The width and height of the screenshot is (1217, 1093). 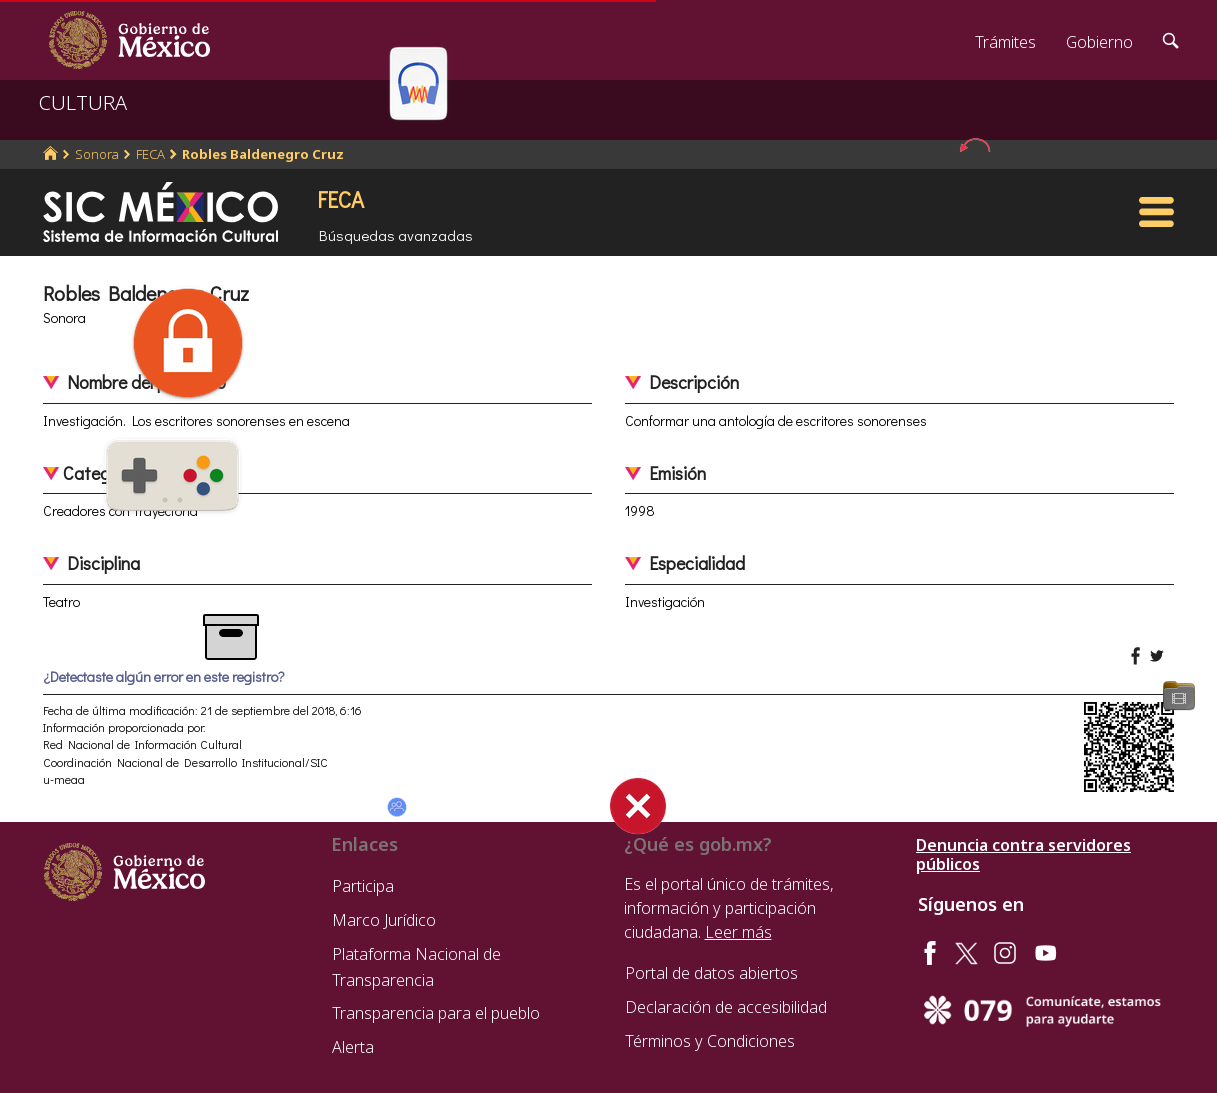 I want to click on open videos folder, so click(x=1179, y=695).